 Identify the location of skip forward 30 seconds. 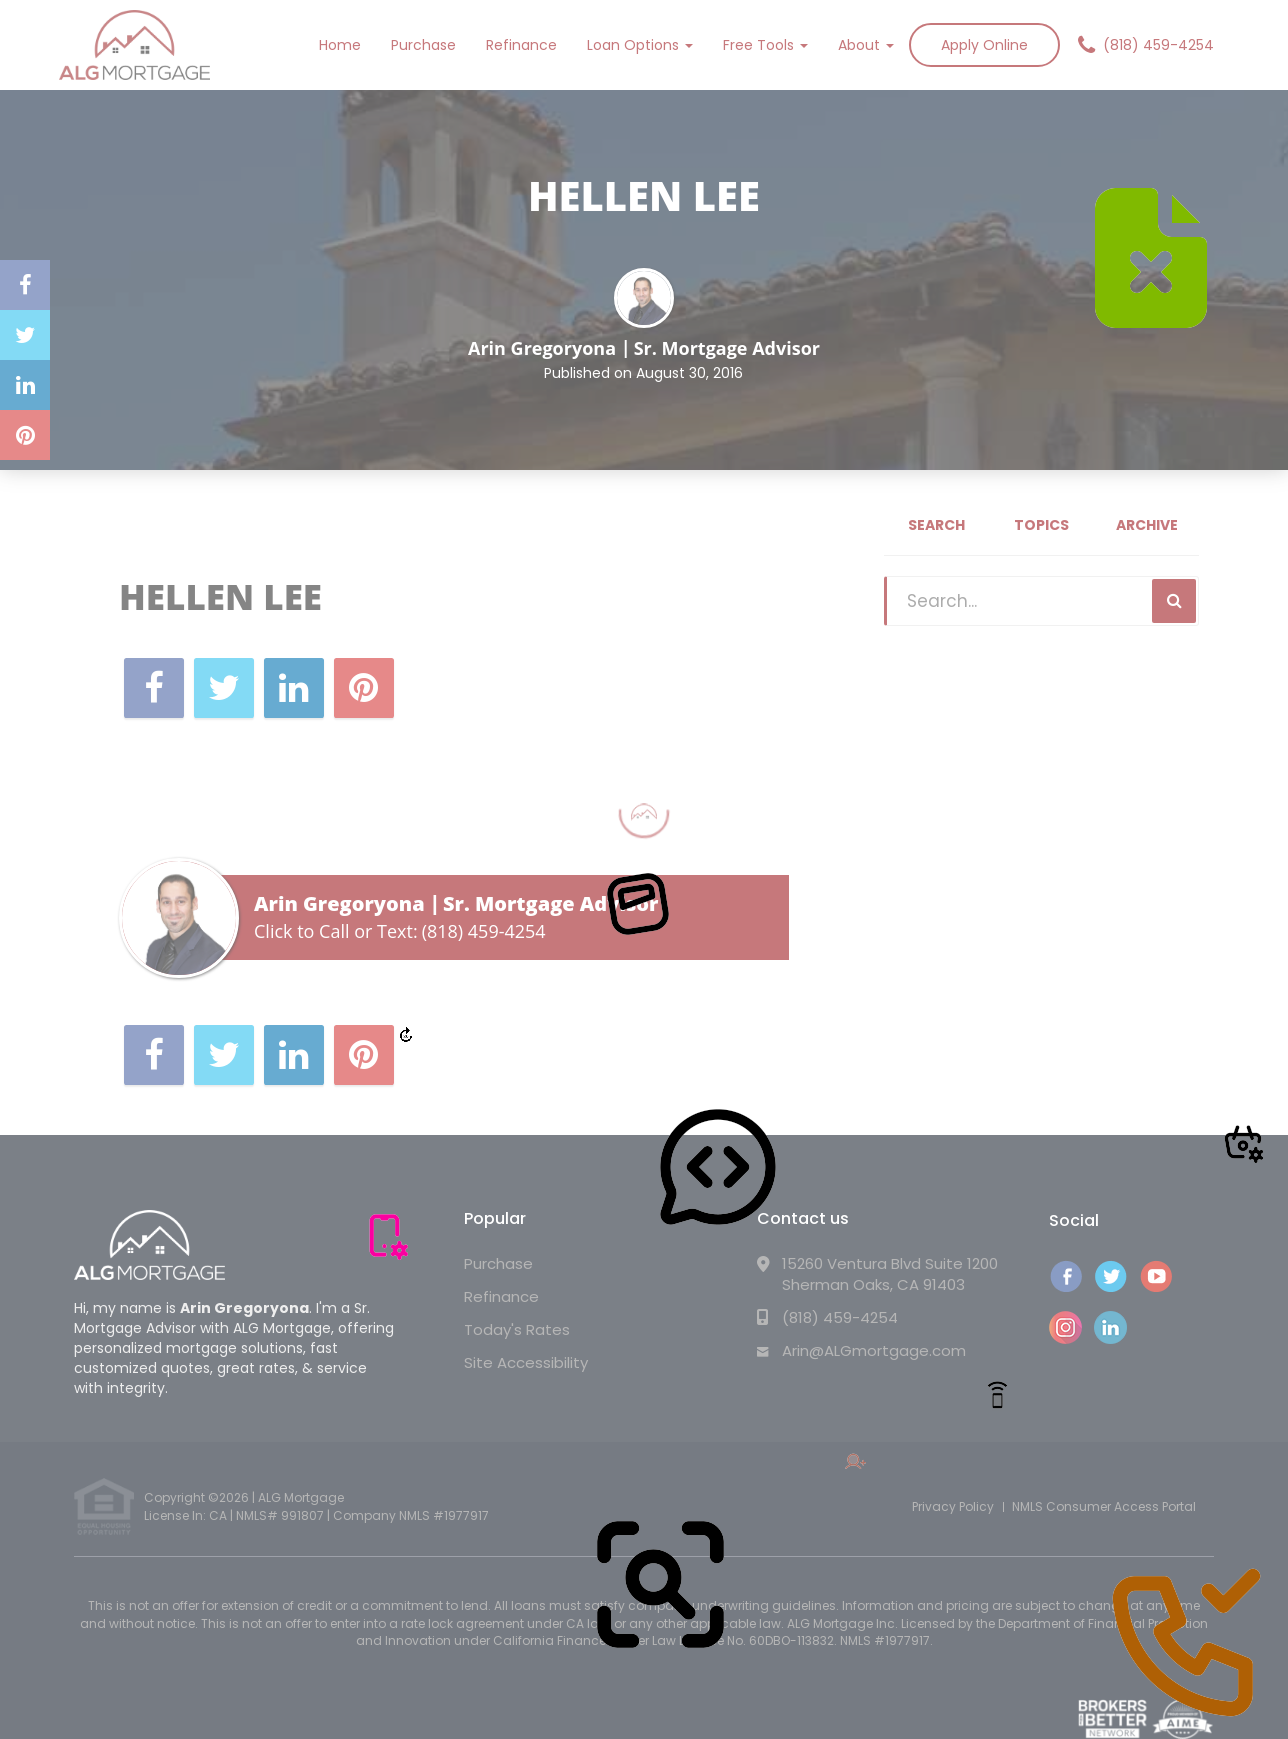
(406, 1035).